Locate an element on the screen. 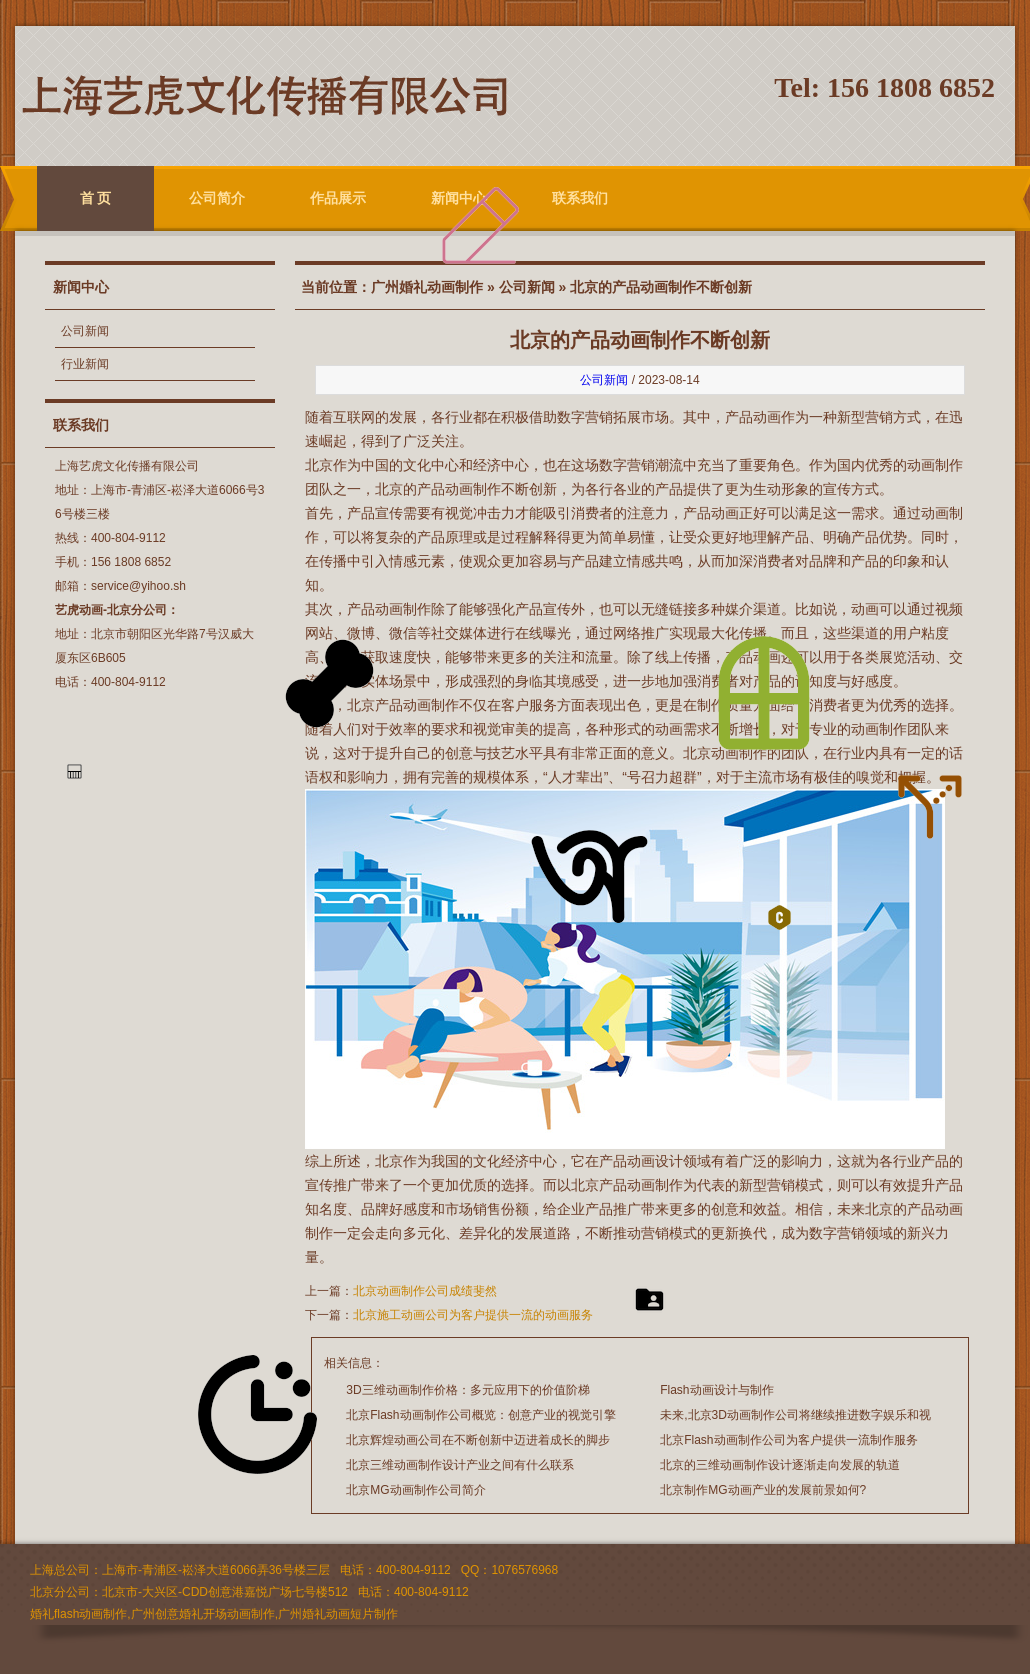 The width and height of the screenshot is (1030, 1674). toggle bottom panel visibility is located at coordinates (74, 771).